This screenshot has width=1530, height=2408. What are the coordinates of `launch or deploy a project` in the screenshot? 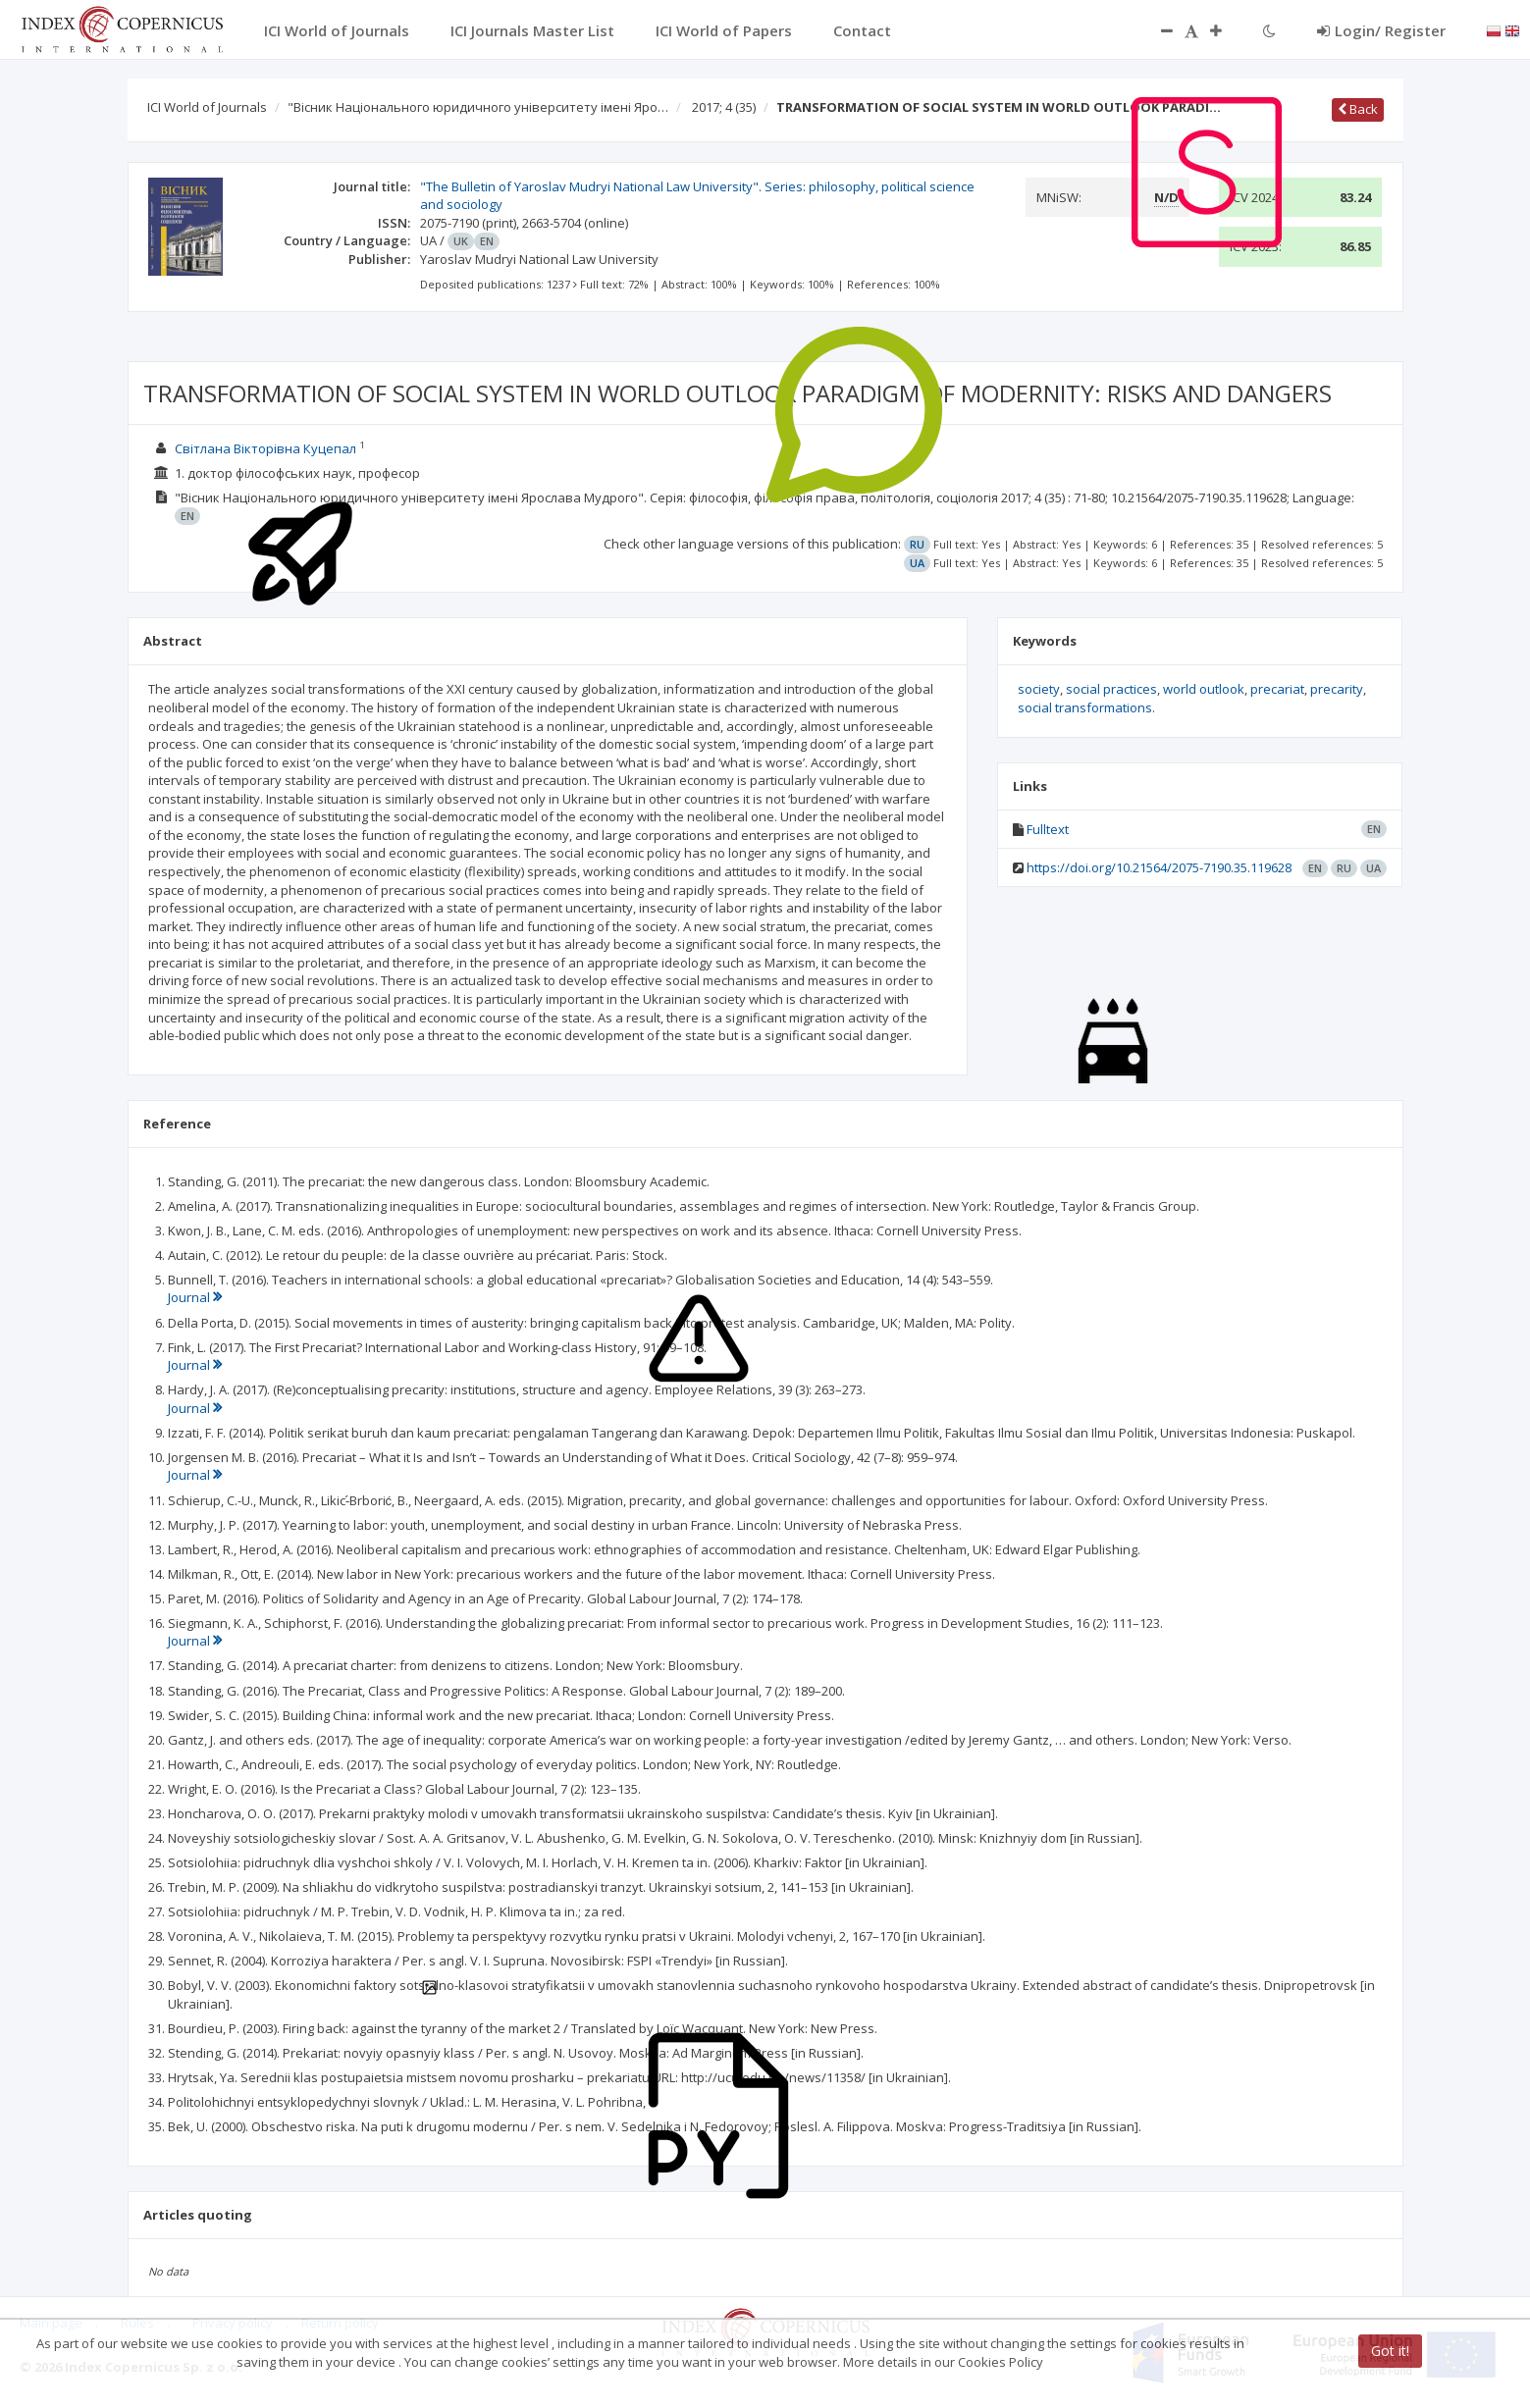 It's located at (302, 551).